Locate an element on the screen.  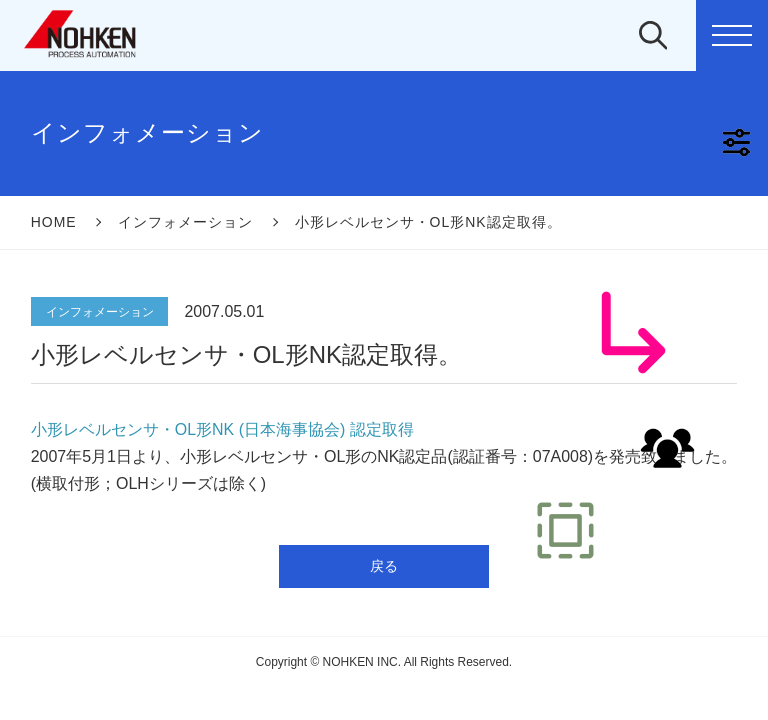
view group members or team is located at coordinates (667, 446).